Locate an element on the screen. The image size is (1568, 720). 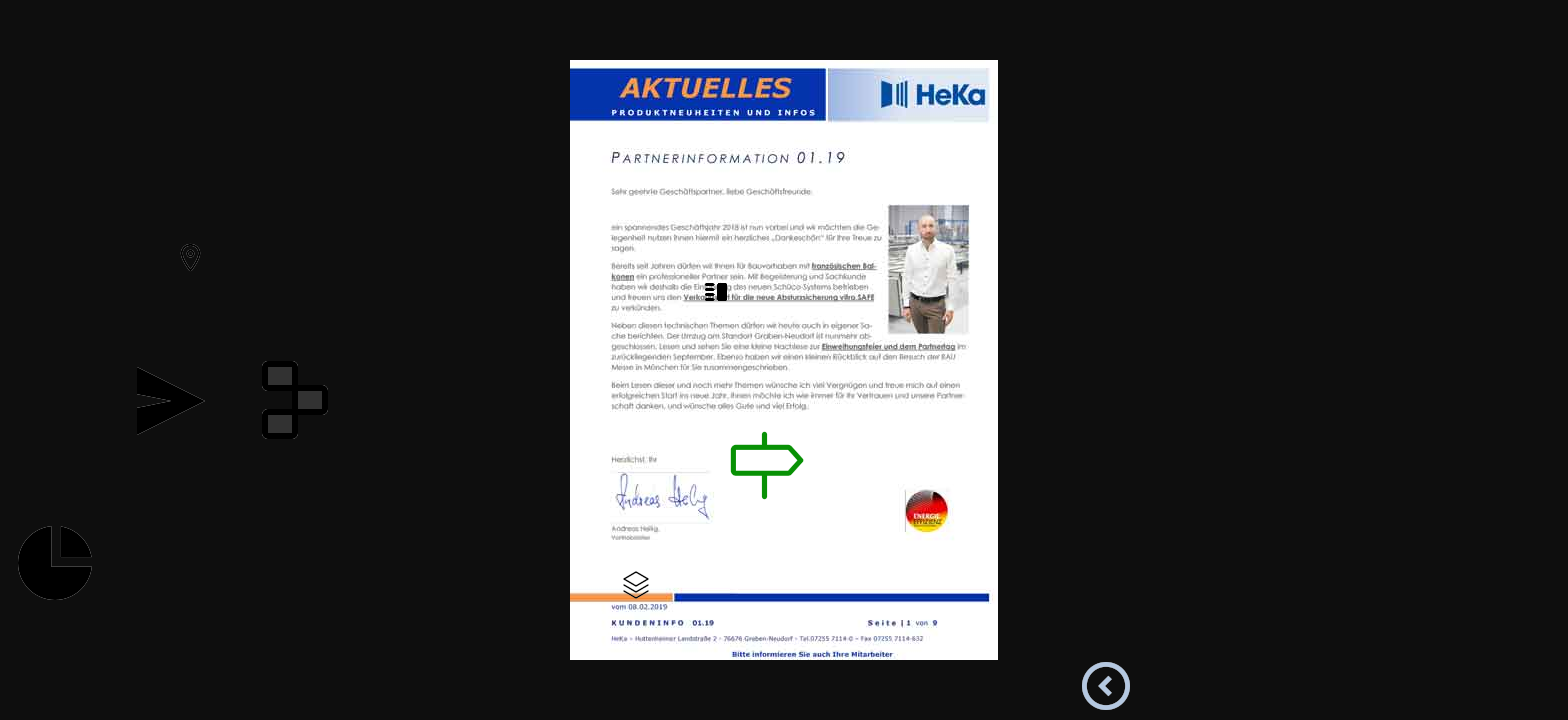
view data breakdown or statistics is located at coordinates (55, 563).